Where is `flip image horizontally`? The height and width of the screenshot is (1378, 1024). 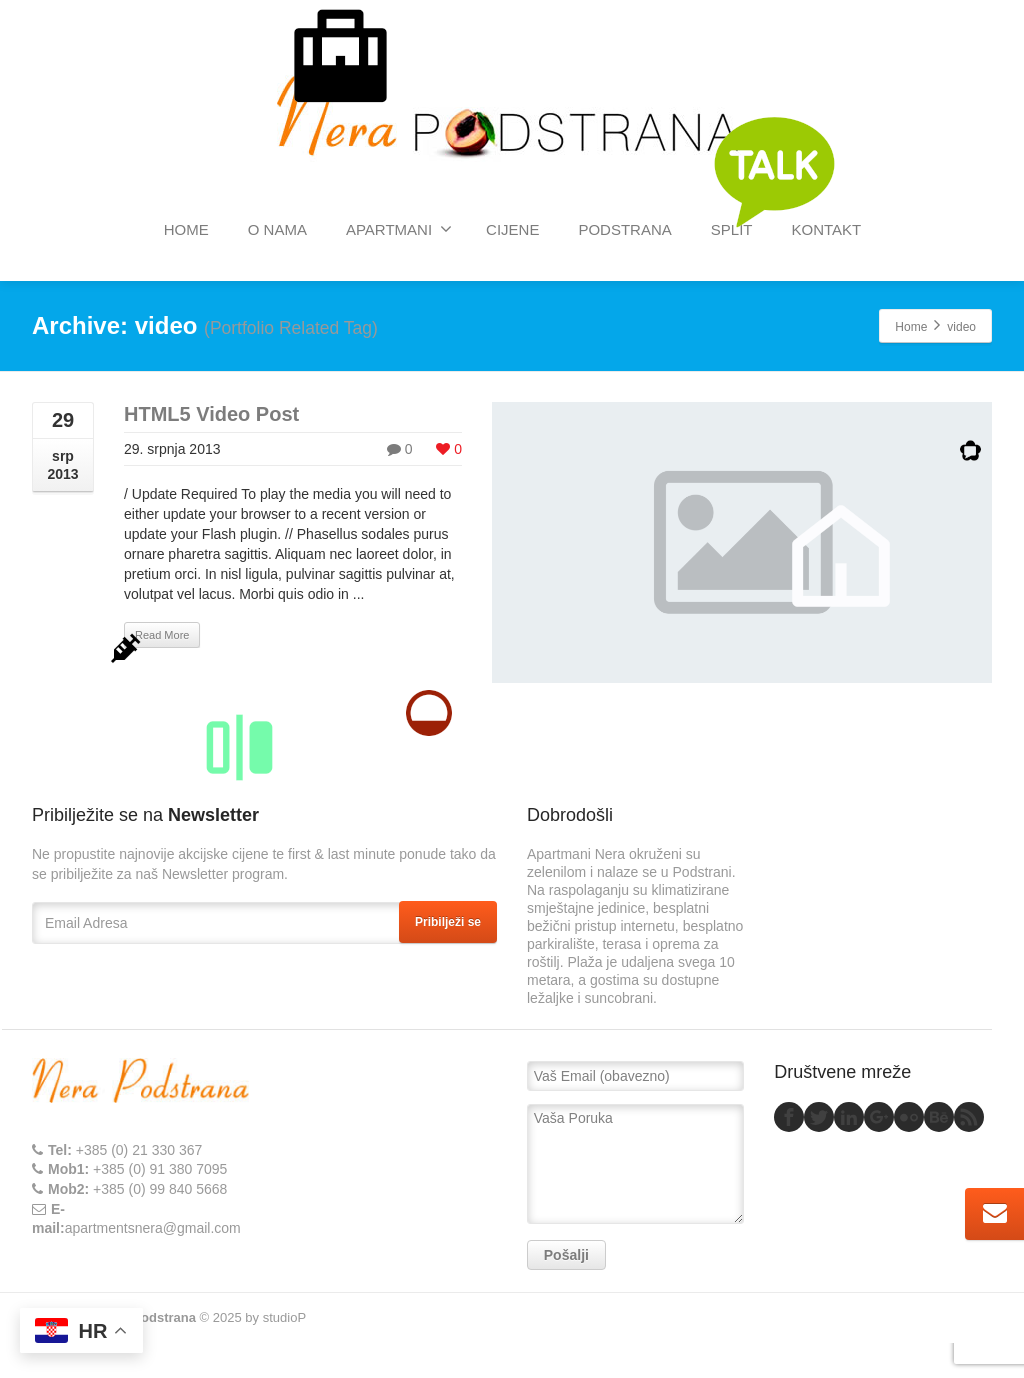
flip image horizontally is located at coordinates (239, 747).